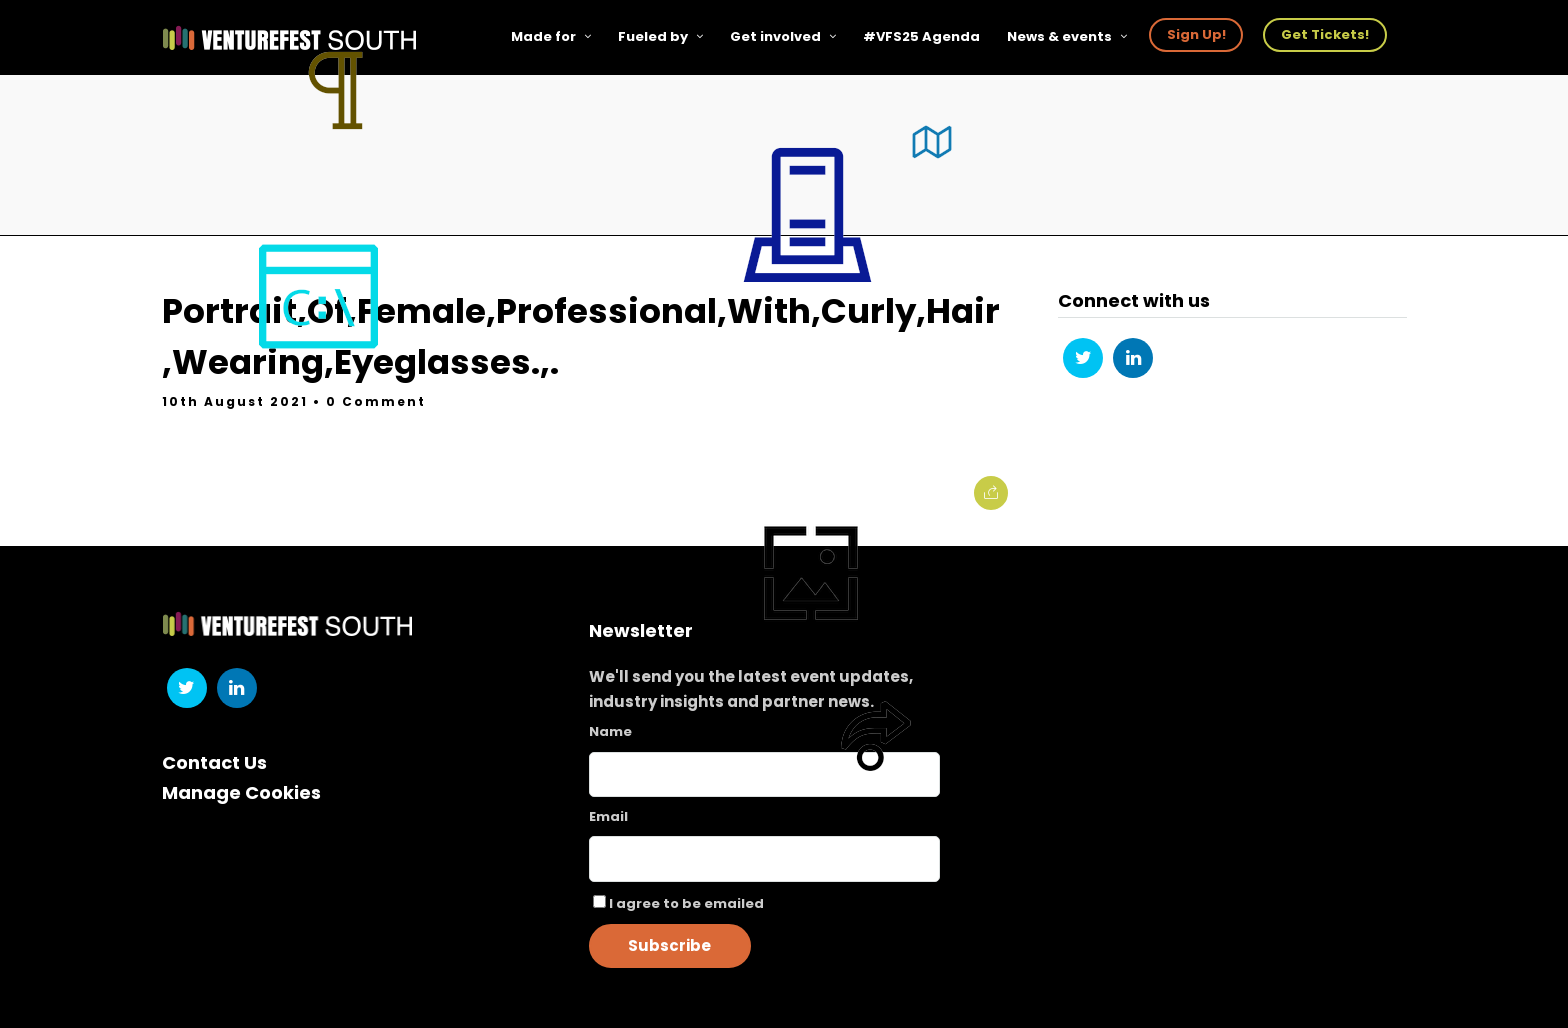 This screenshot has width=1568, height=1028. I want to click on view map or location, so click(932, 142).